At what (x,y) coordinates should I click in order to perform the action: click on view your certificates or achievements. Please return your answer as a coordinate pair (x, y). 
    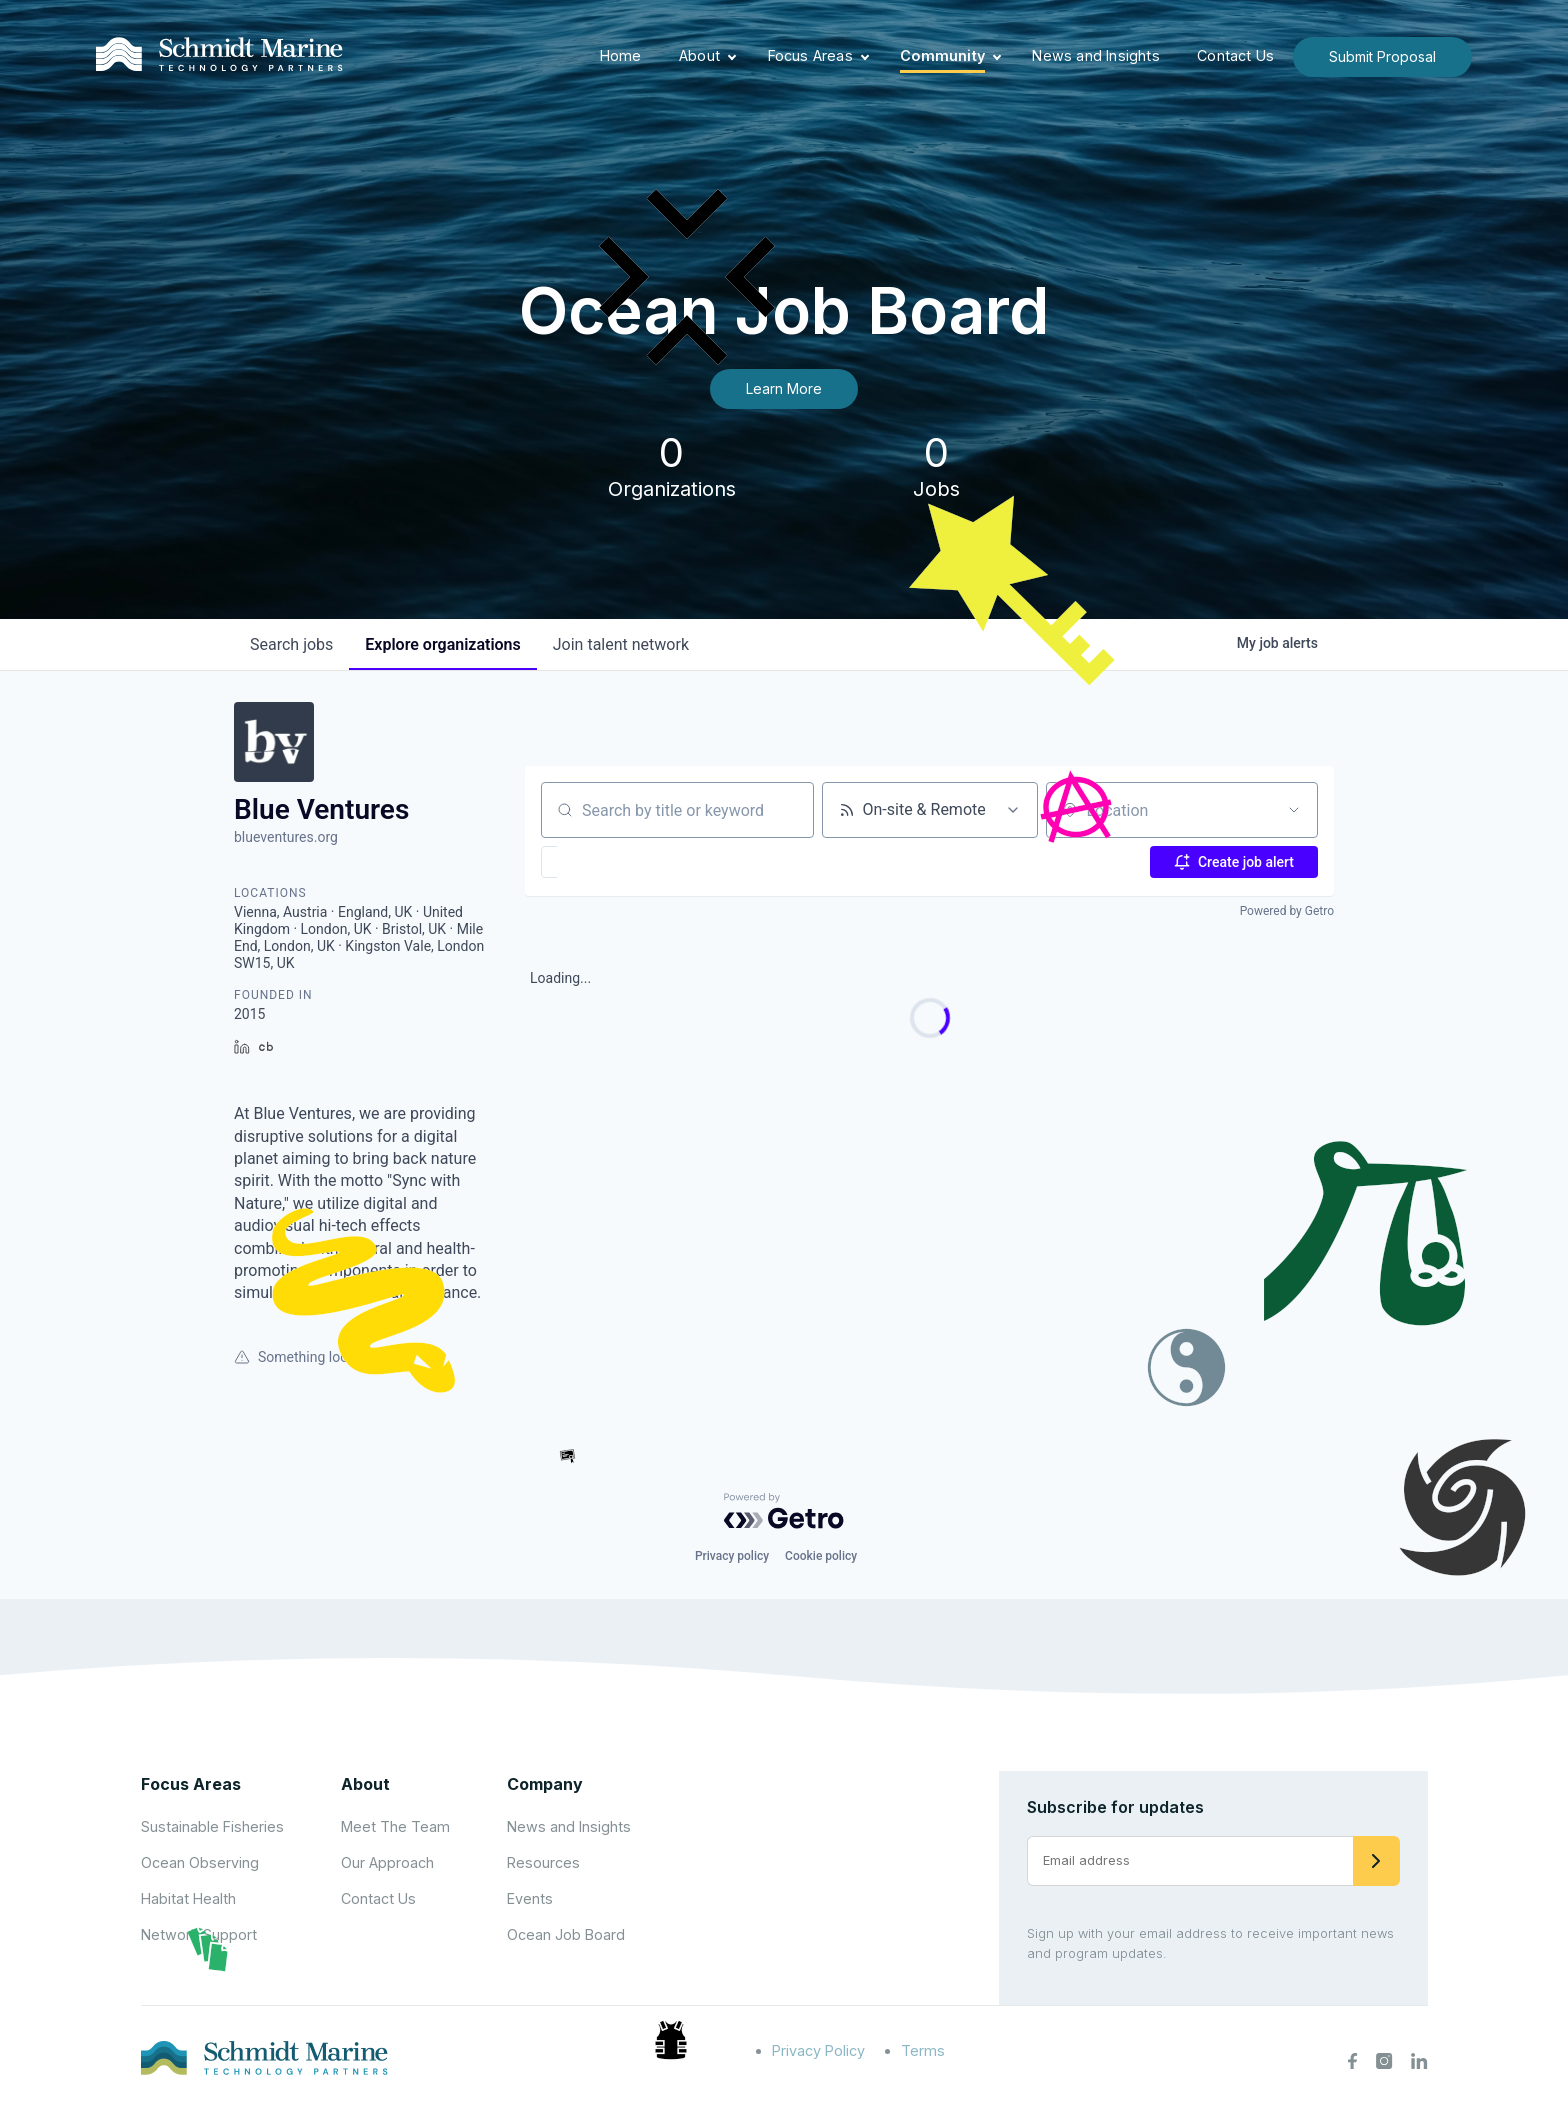
    Looking at the image, I should click on (567, 1455).